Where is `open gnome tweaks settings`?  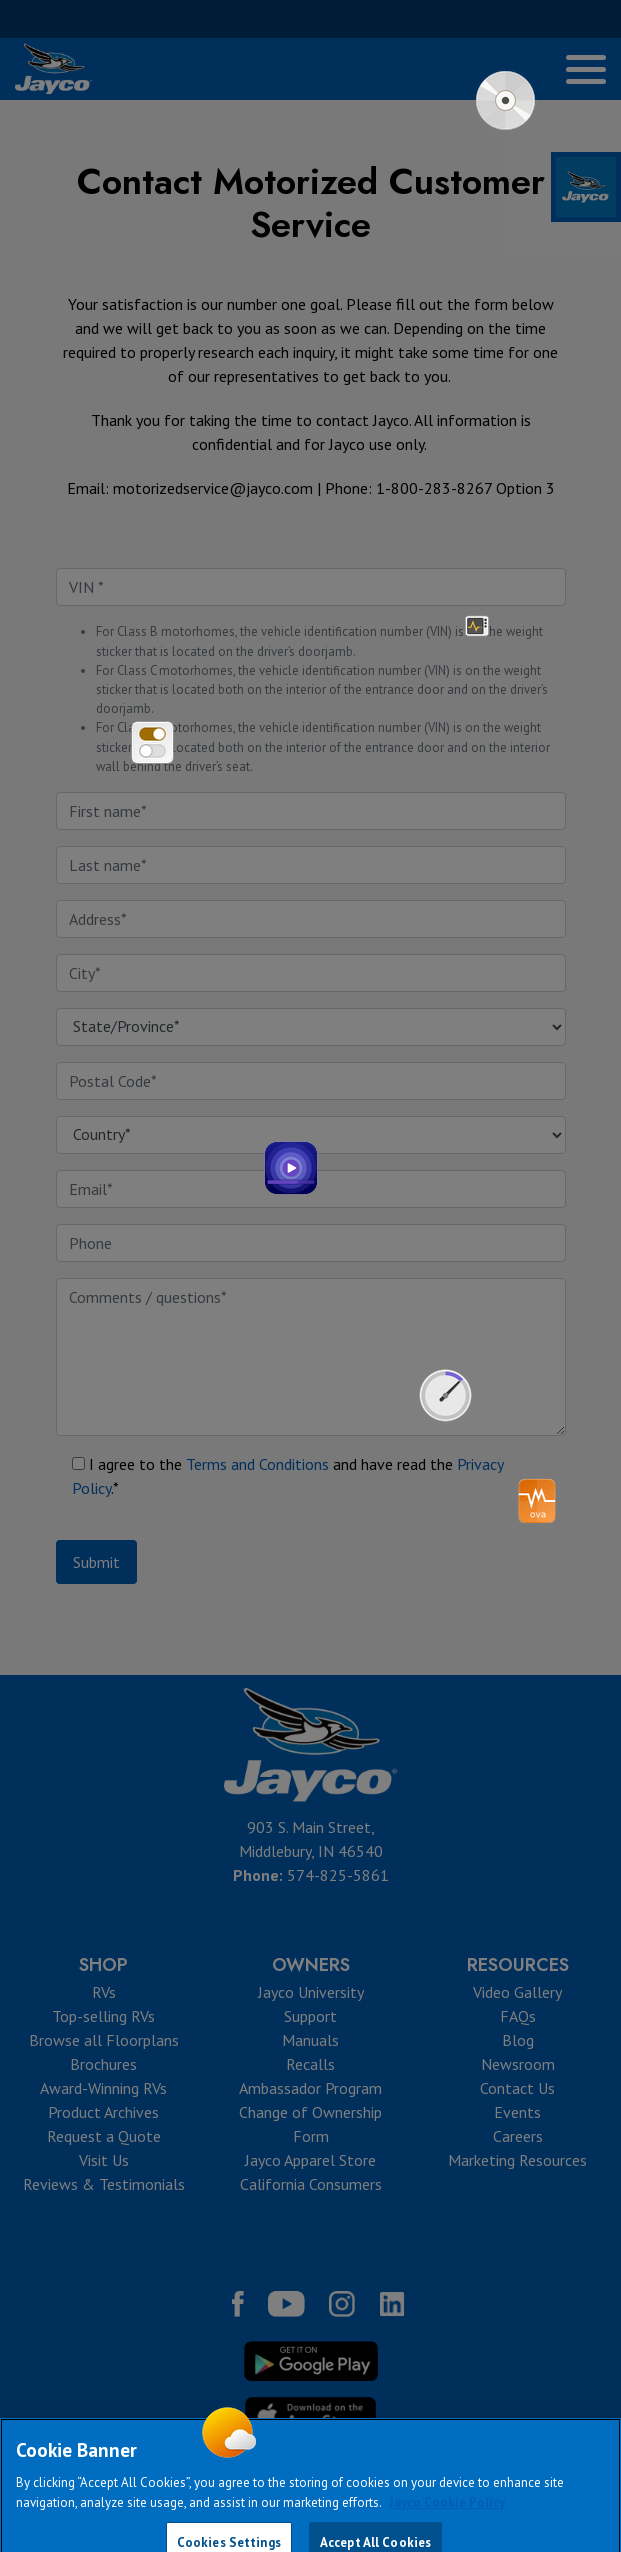 open gnome tweaks settings is located at coordinates (152, 742).